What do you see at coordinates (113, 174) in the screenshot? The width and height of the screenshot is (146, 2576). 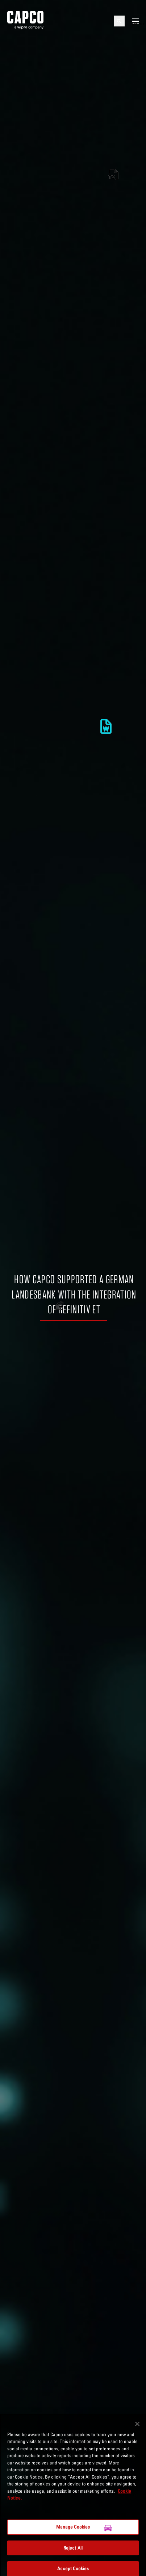 I see `a TypeScript file` at bounding box center [113, 174].